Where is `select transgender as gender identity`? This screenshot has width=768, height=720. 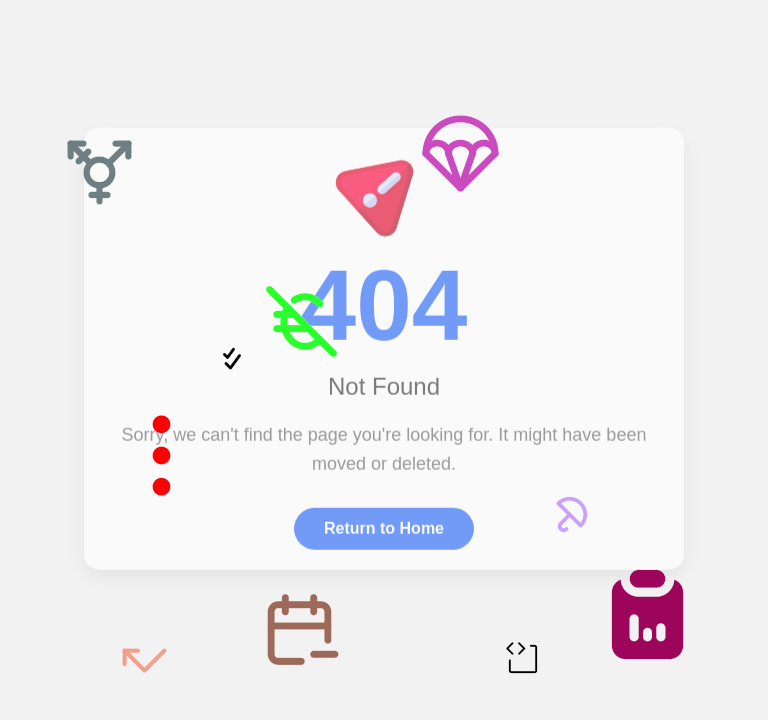 select transgender as gender identity is located at coordinates (99, 172).